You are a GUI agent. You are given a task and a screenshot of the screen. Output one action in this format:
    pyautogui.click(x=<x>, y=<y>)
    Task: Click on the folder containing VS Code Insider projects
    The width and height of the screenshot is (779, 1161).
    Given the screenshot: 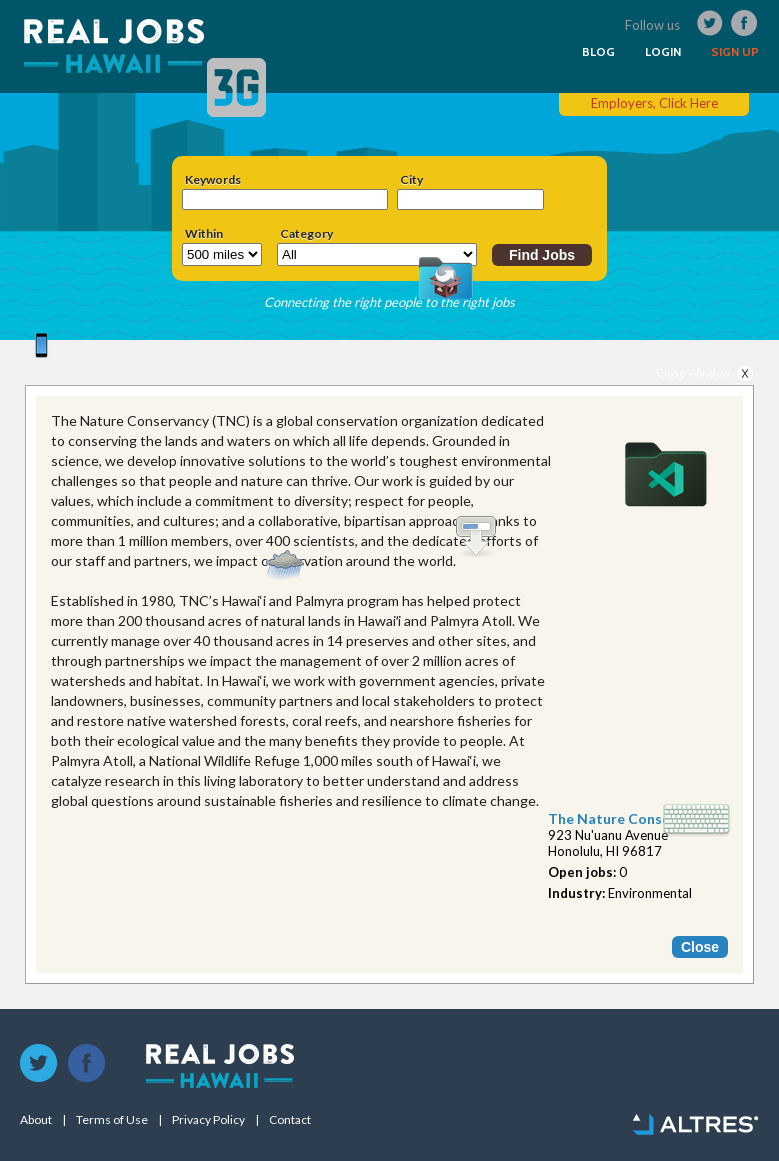 What is the action you would take?
    pyautogui.click(x=665, y=476)
    